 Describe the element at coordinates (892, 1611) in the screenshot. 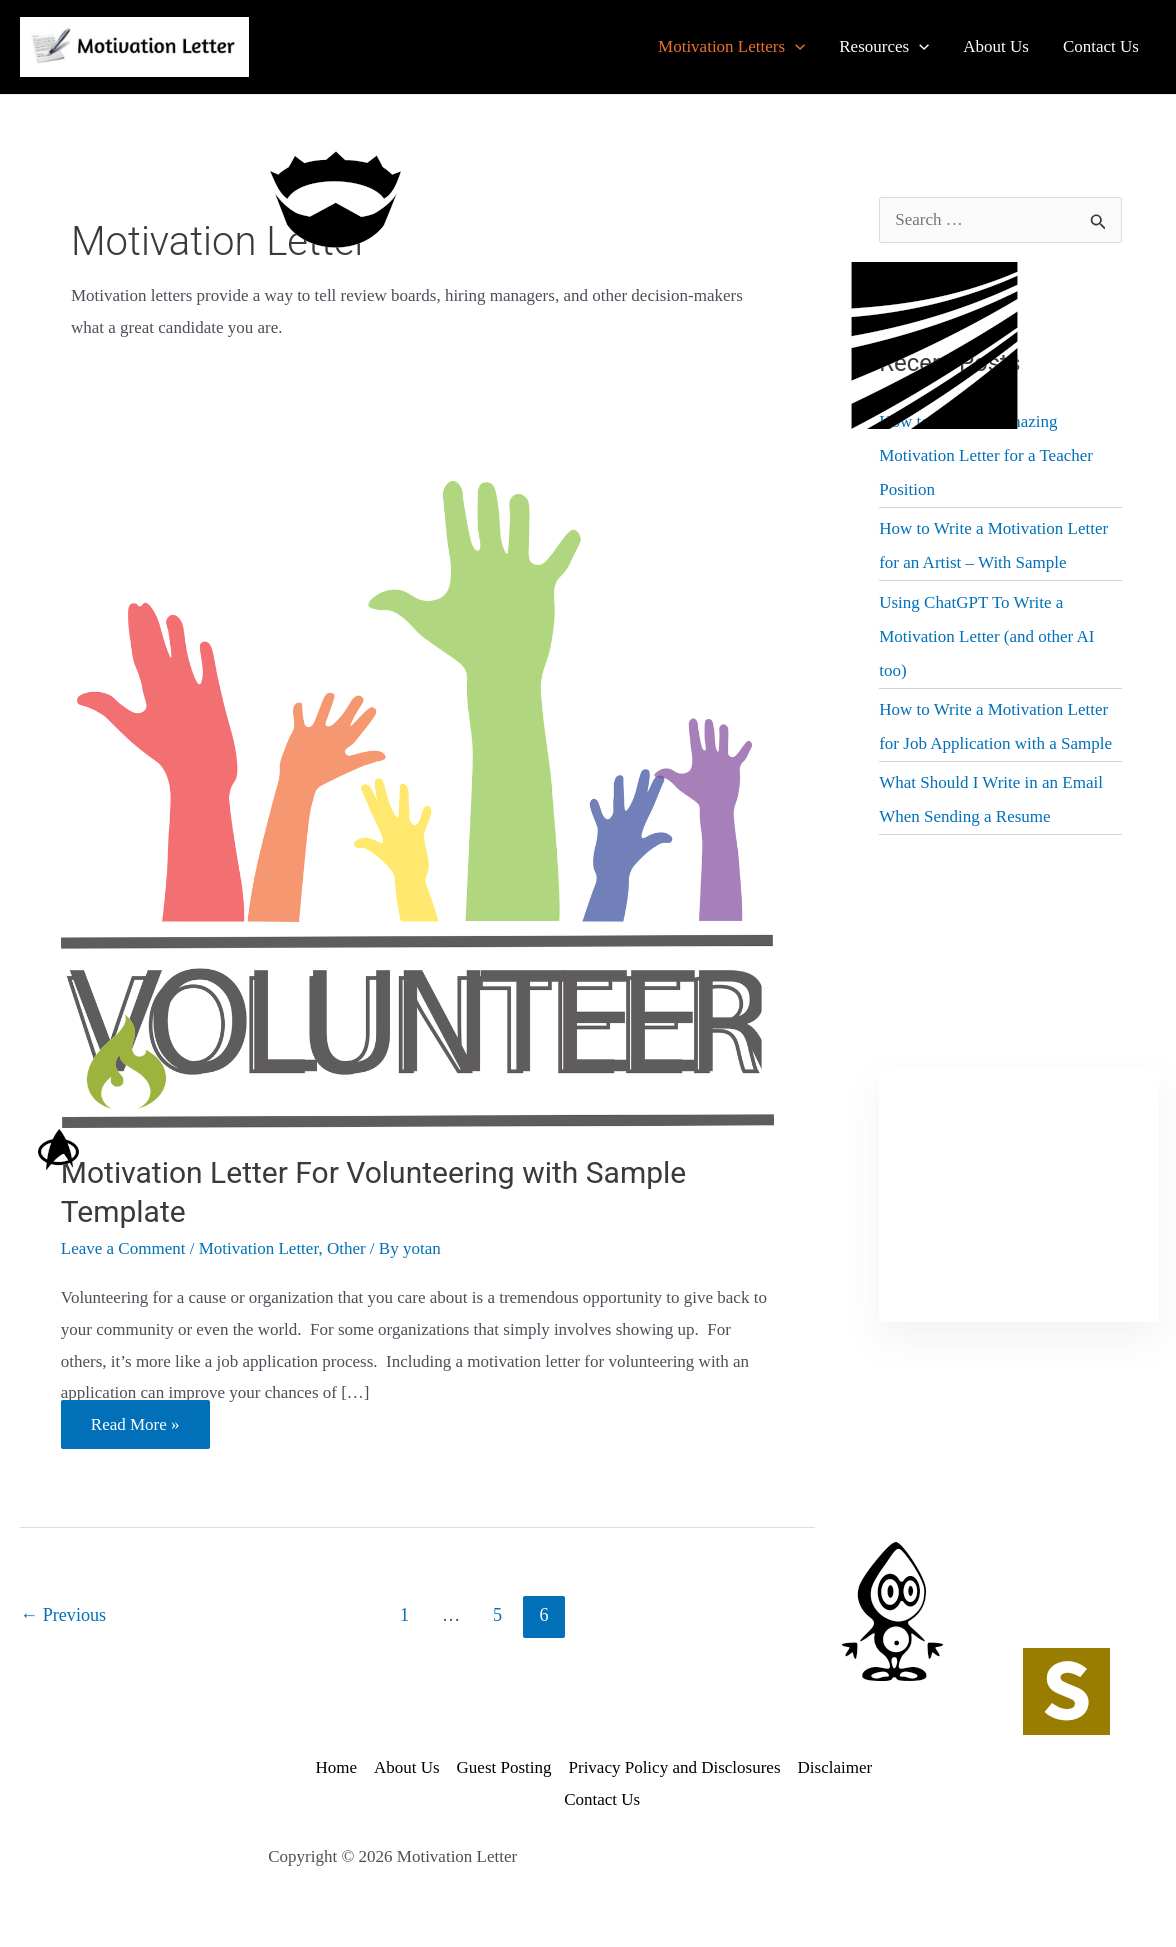

I see `visit the CodeProject website` at that location.